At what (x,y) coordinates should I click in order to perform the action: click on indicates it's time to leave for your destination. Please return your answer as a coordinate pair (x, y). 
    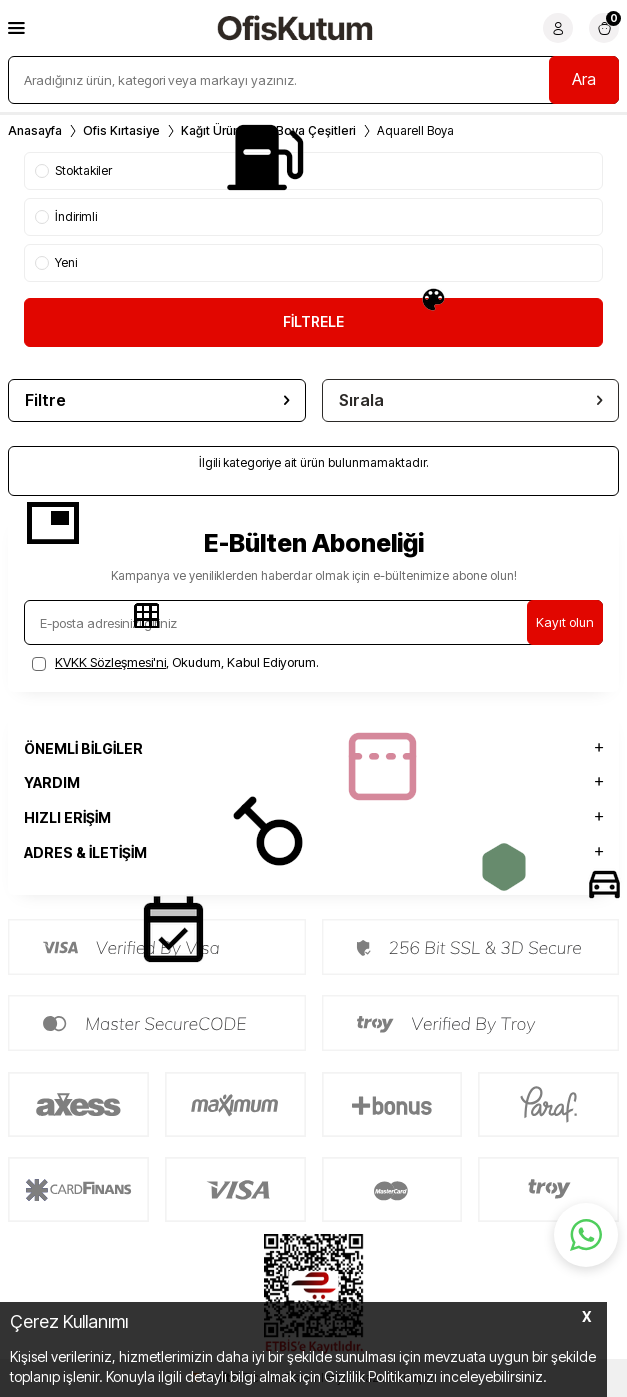
    Looking at the image, I should click on (604, 884).